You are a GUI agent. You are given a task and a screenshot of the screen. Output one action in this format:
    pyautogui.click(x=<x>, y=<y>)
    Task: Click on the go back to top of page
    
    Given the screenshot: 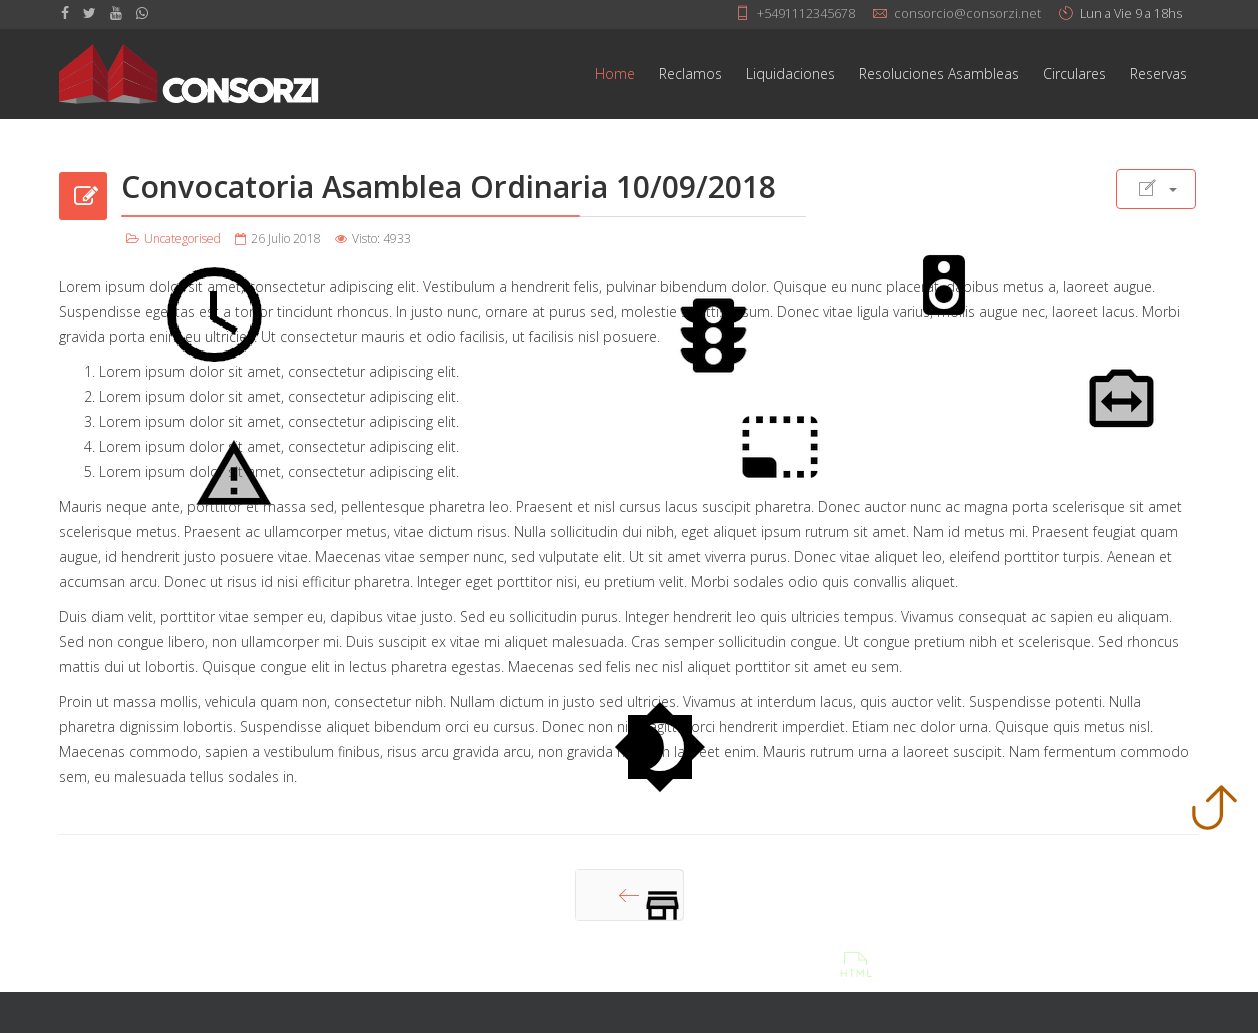 What is the action you would take?
    pyautogui.click(x=1214, y=807)
    